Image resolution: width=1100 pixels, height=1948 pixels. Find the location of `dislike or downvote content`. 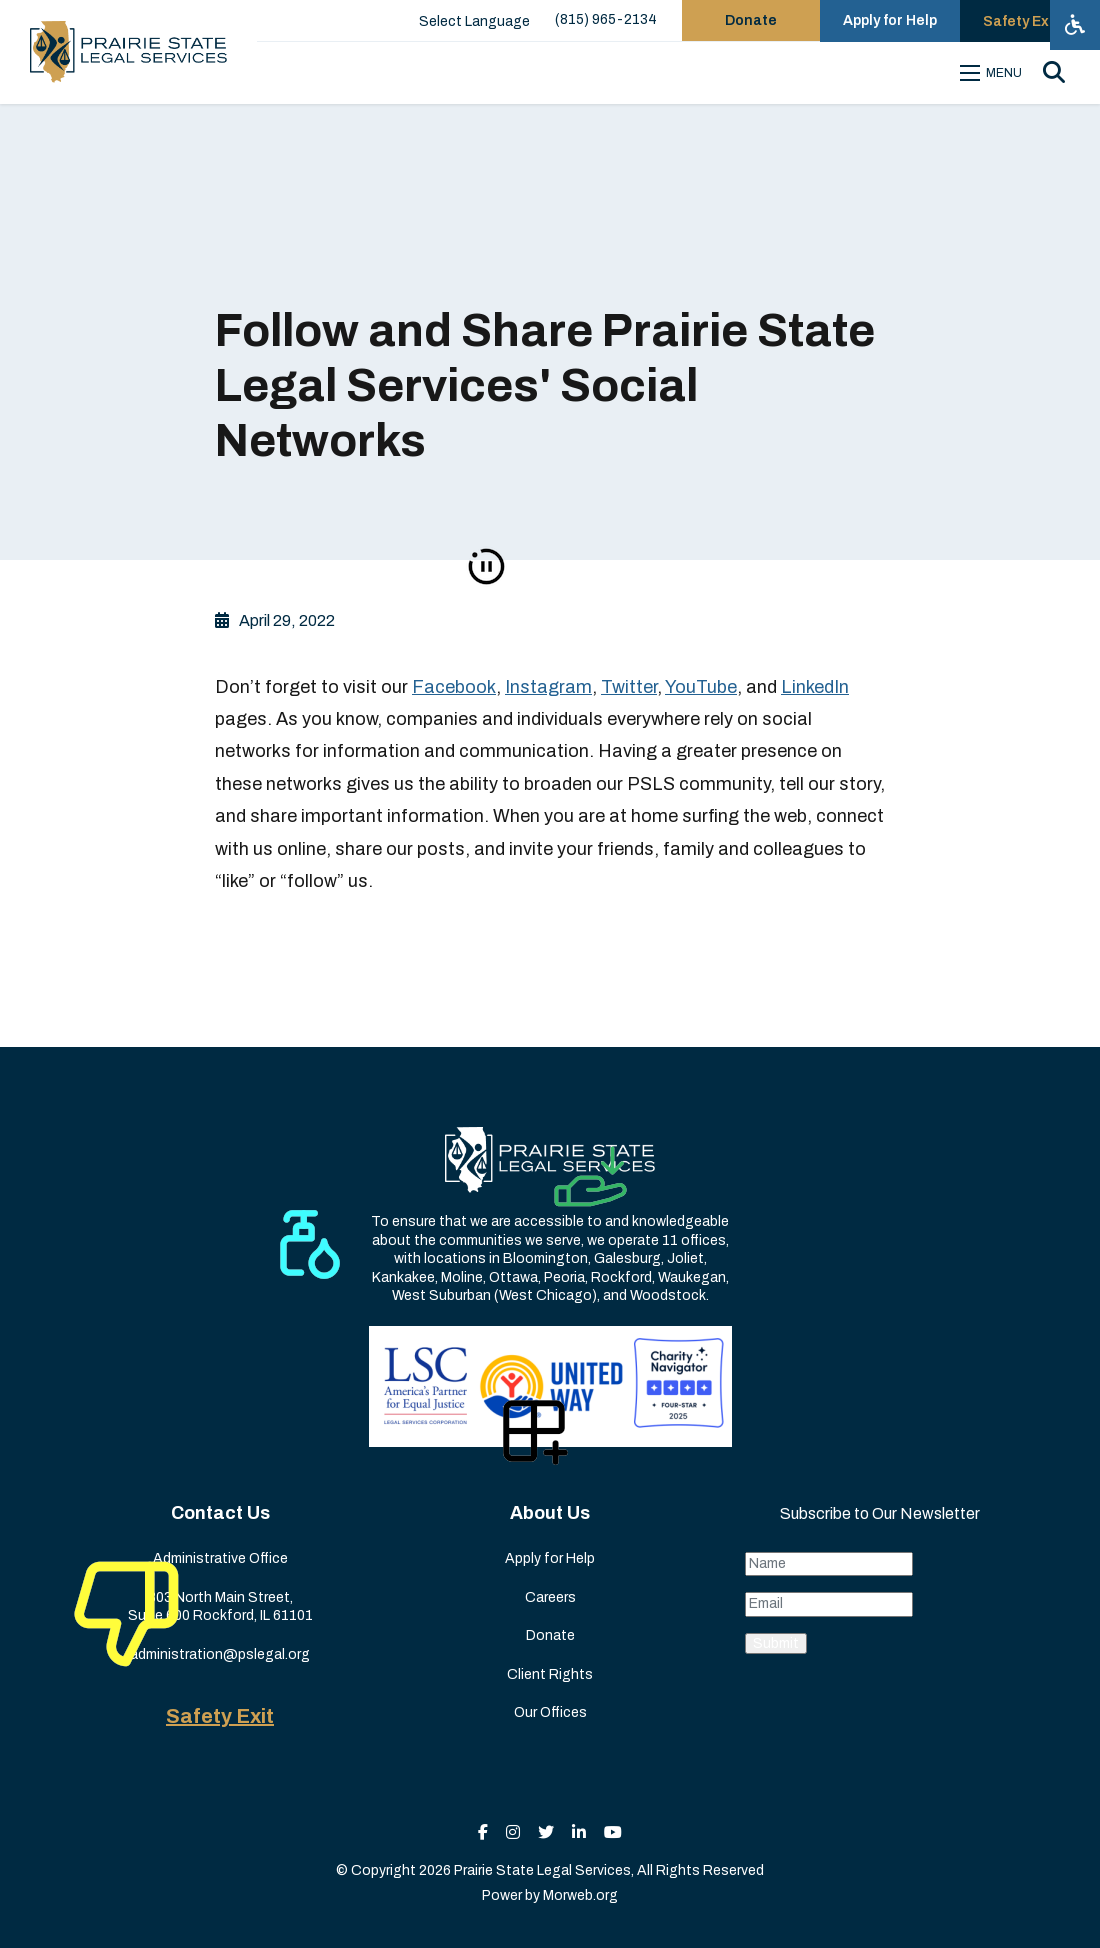

dislike or downvote content is located at coordinates (126, 1614).